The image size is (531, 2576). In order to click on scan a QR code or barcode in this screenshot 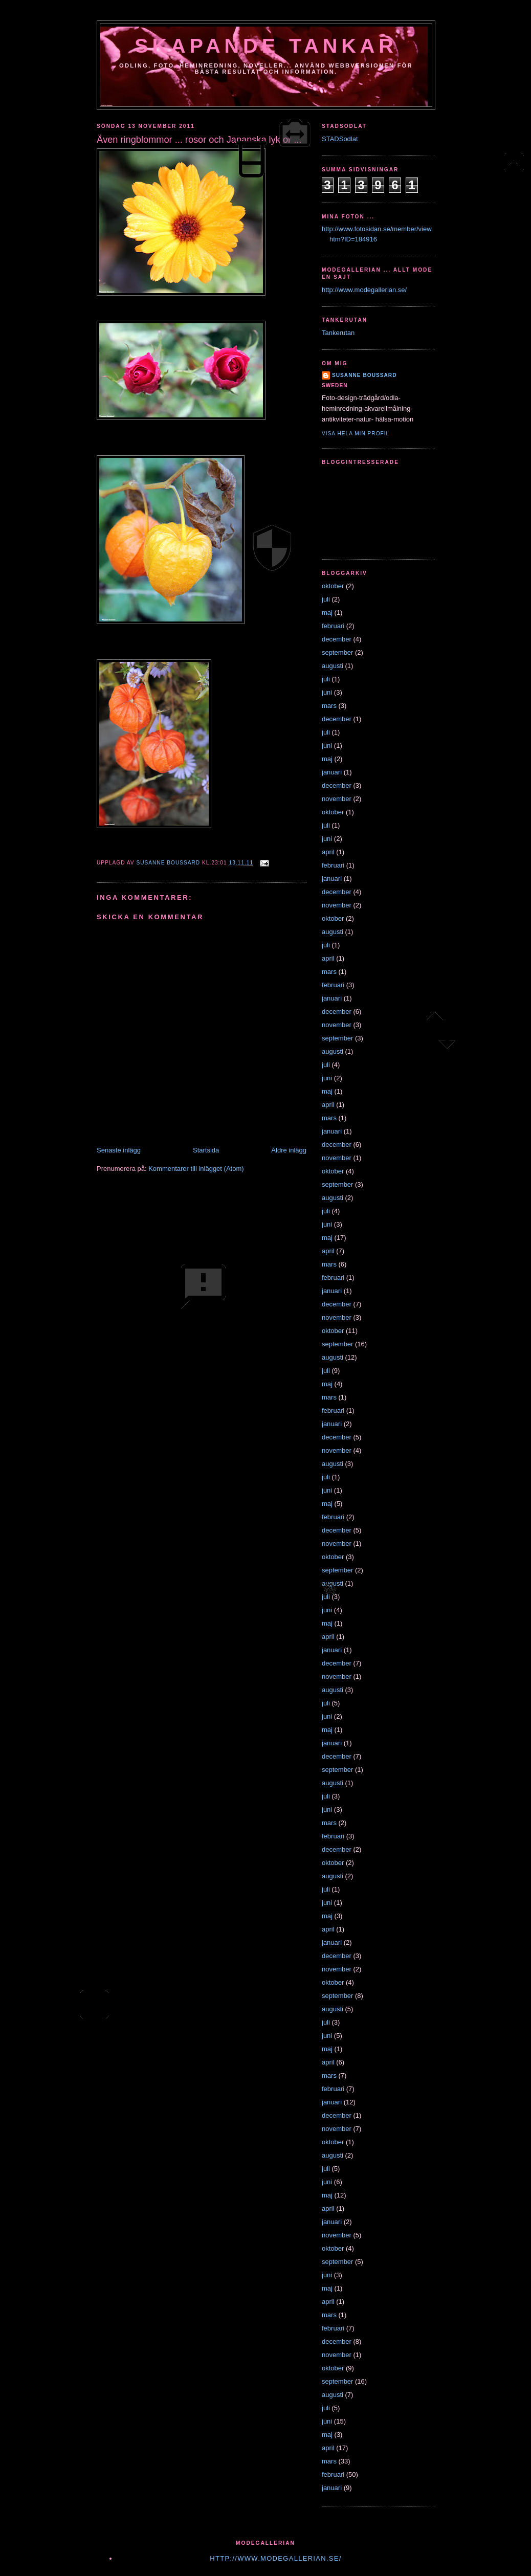, I will do `click(94, 2004)`.